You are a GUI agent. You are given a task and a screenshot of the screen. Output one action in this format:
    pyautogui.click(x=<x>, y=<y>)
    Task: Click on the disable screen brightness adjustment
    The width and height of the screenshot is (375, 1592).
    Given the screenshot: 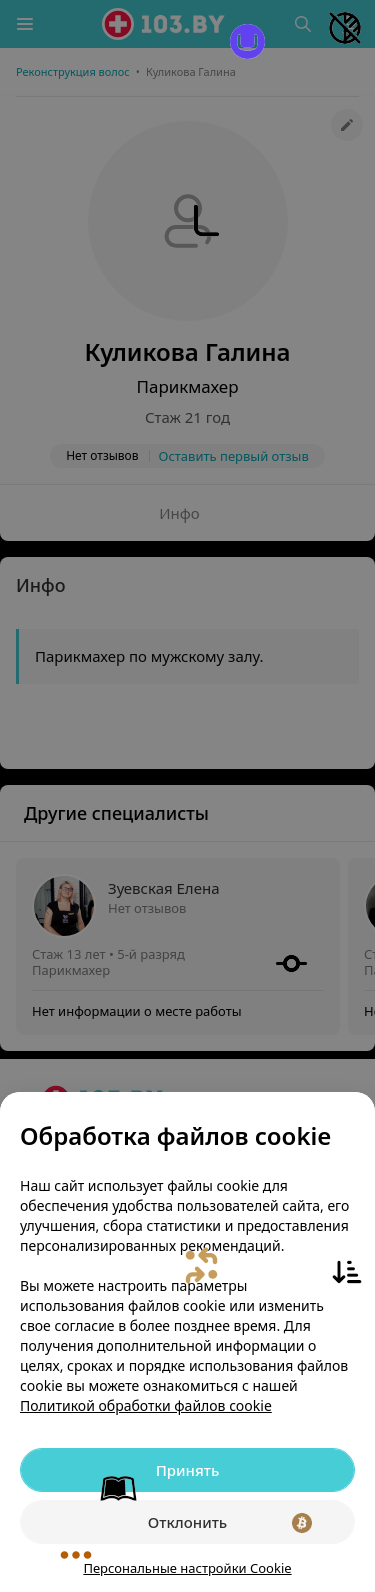 What is the action you would take?
    pyautogui.click(x=345, y=28)
    